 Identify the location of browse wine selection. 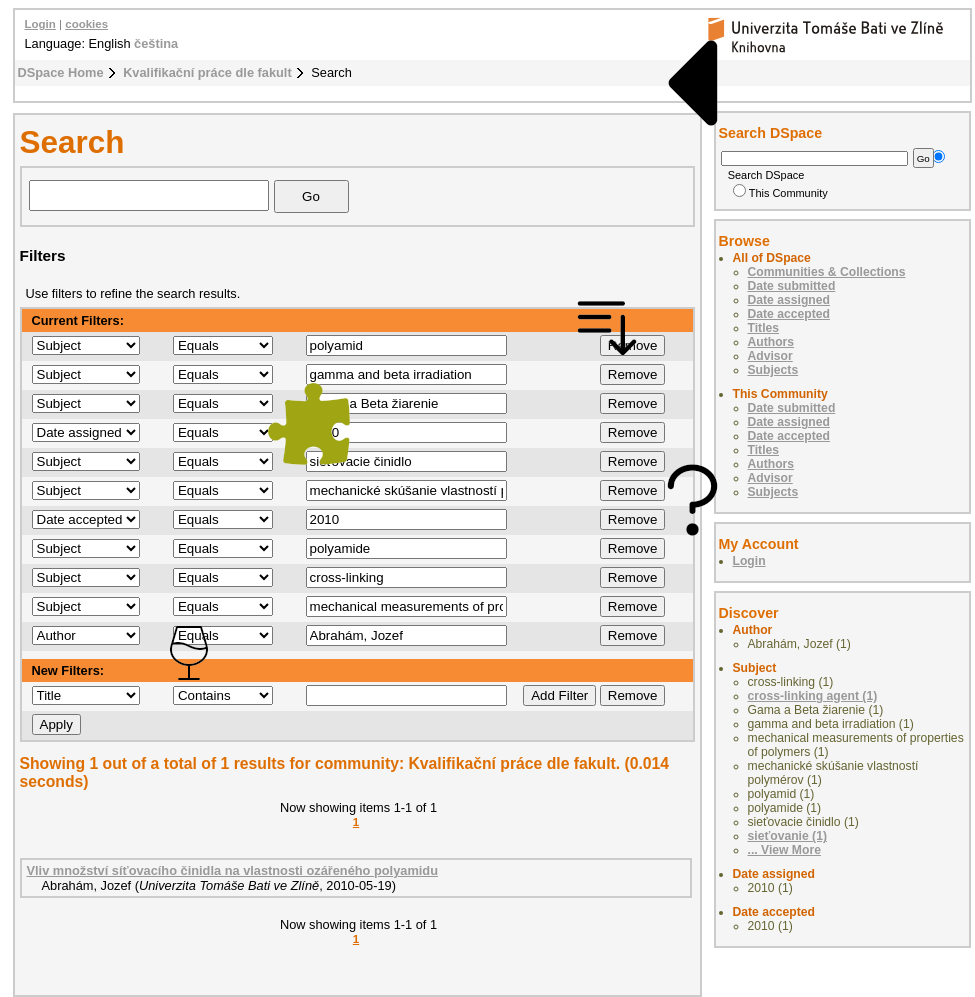
(189, 651).